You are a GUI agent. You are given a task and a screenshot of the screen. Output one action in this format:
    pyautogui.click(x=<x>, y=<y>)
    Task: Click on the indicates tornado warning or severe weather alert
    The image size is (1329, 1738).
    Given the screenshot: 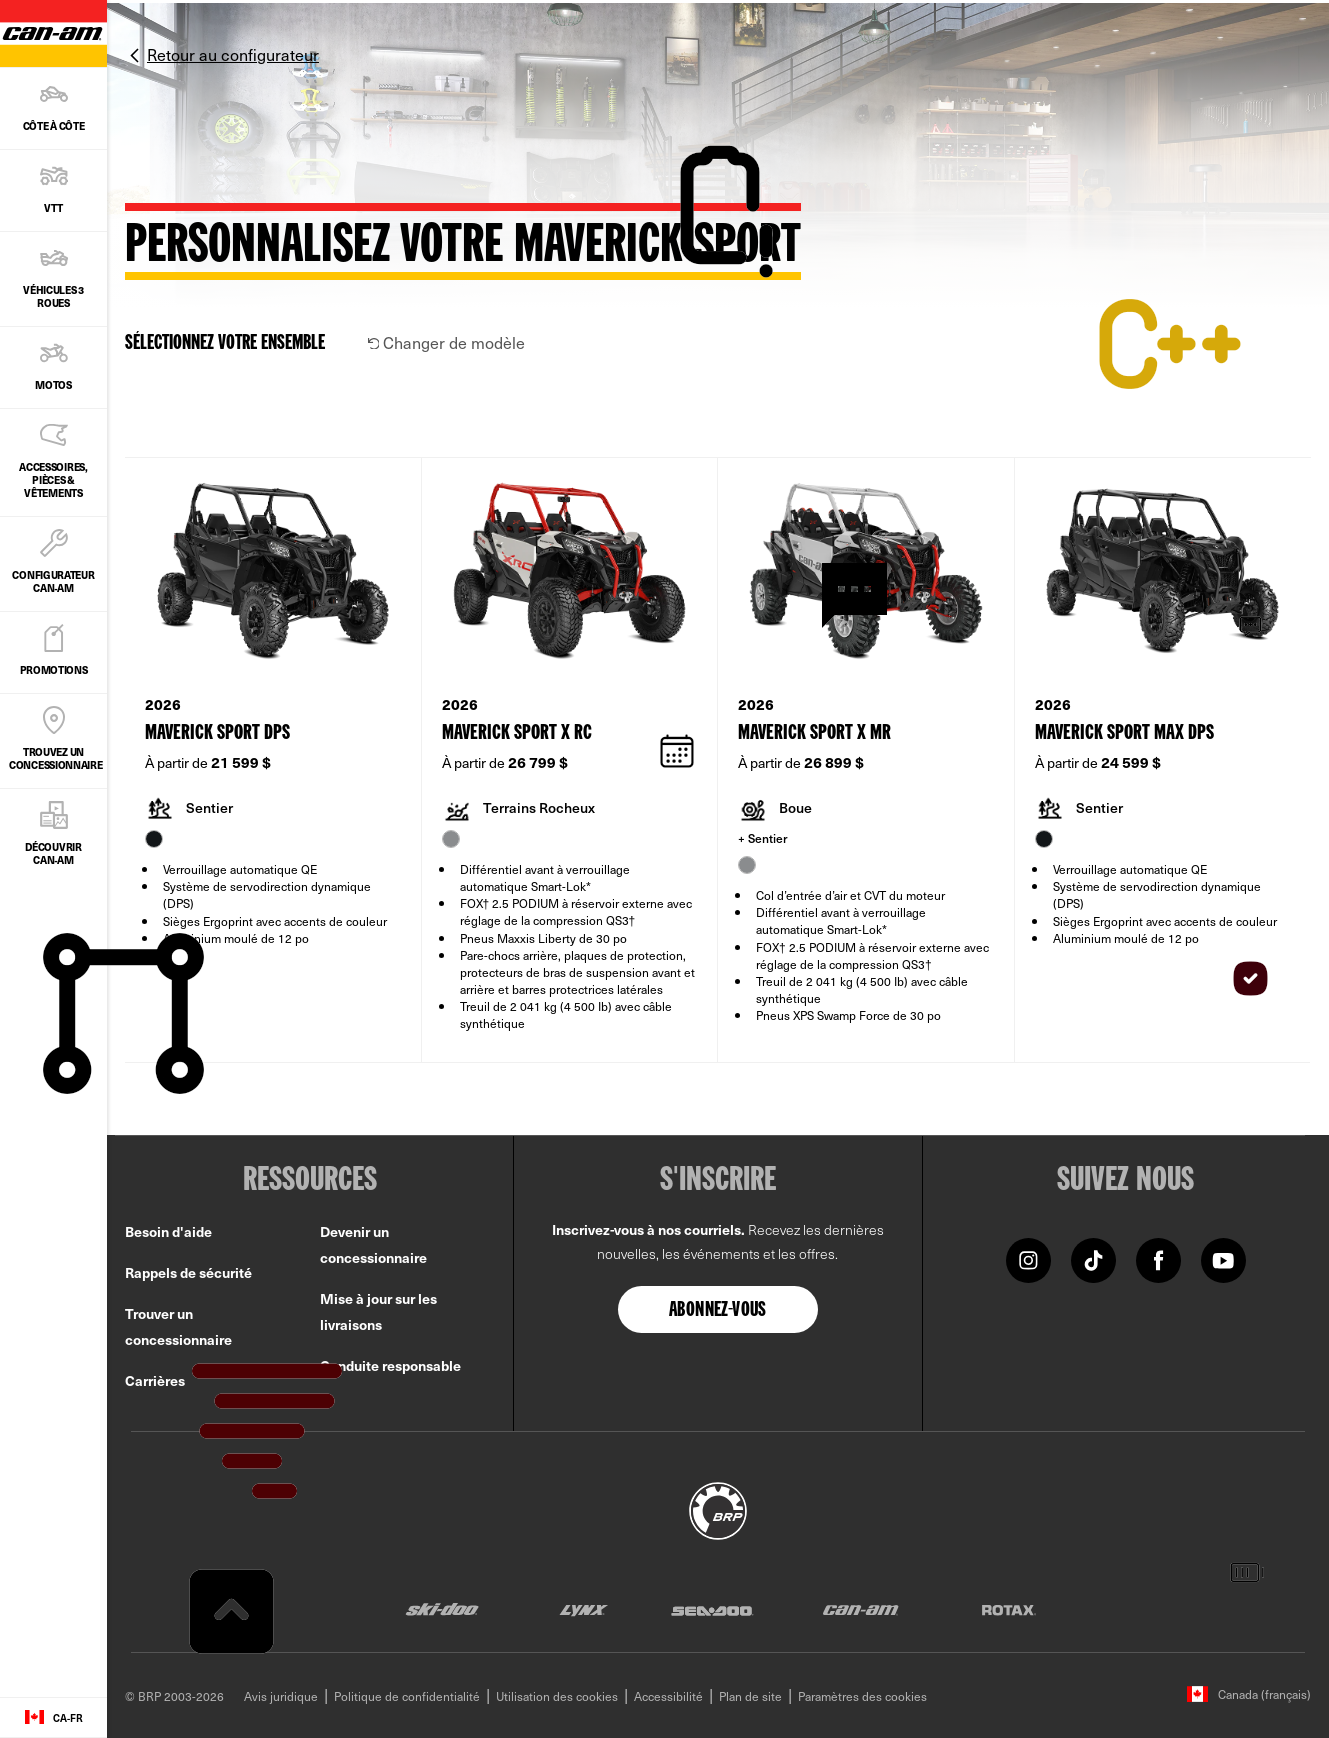 What is the action you would take?
    pyautogui.click(x=267, y=1431)
    